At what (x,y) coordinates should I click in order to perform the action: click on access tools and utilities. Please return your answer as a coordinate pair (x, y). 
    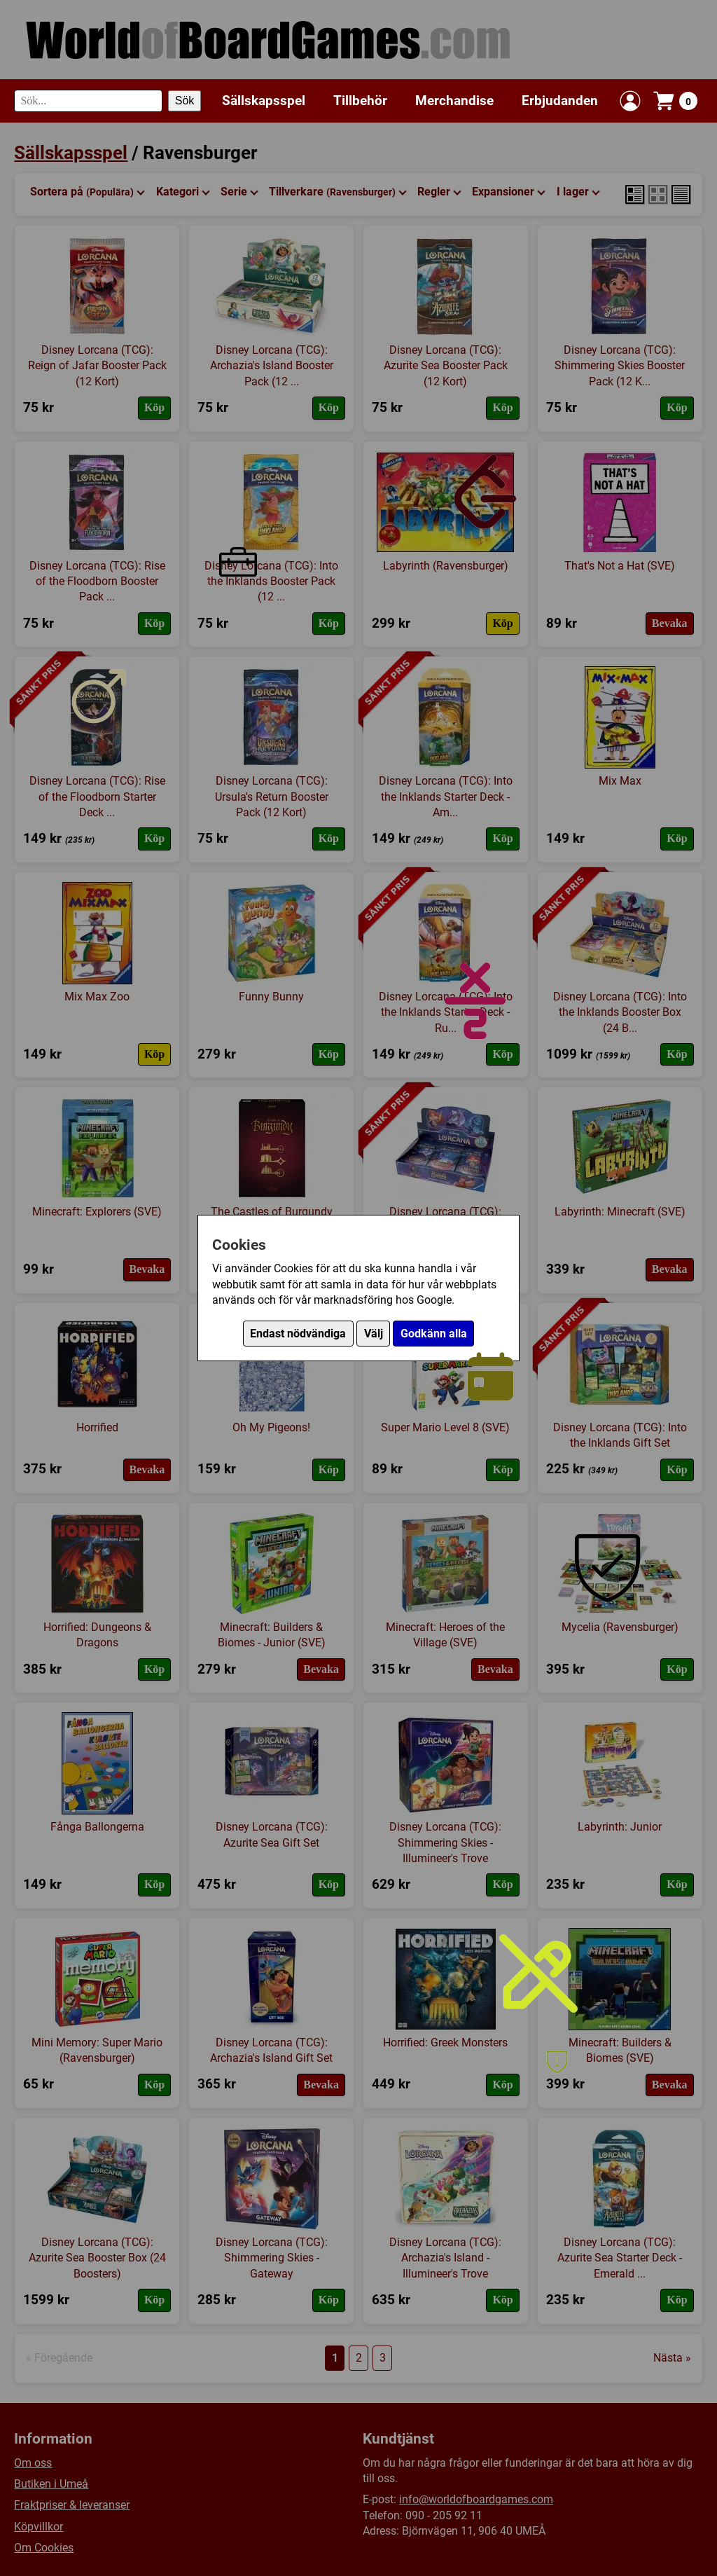
    Looking at the image, I should click on (238, 563).